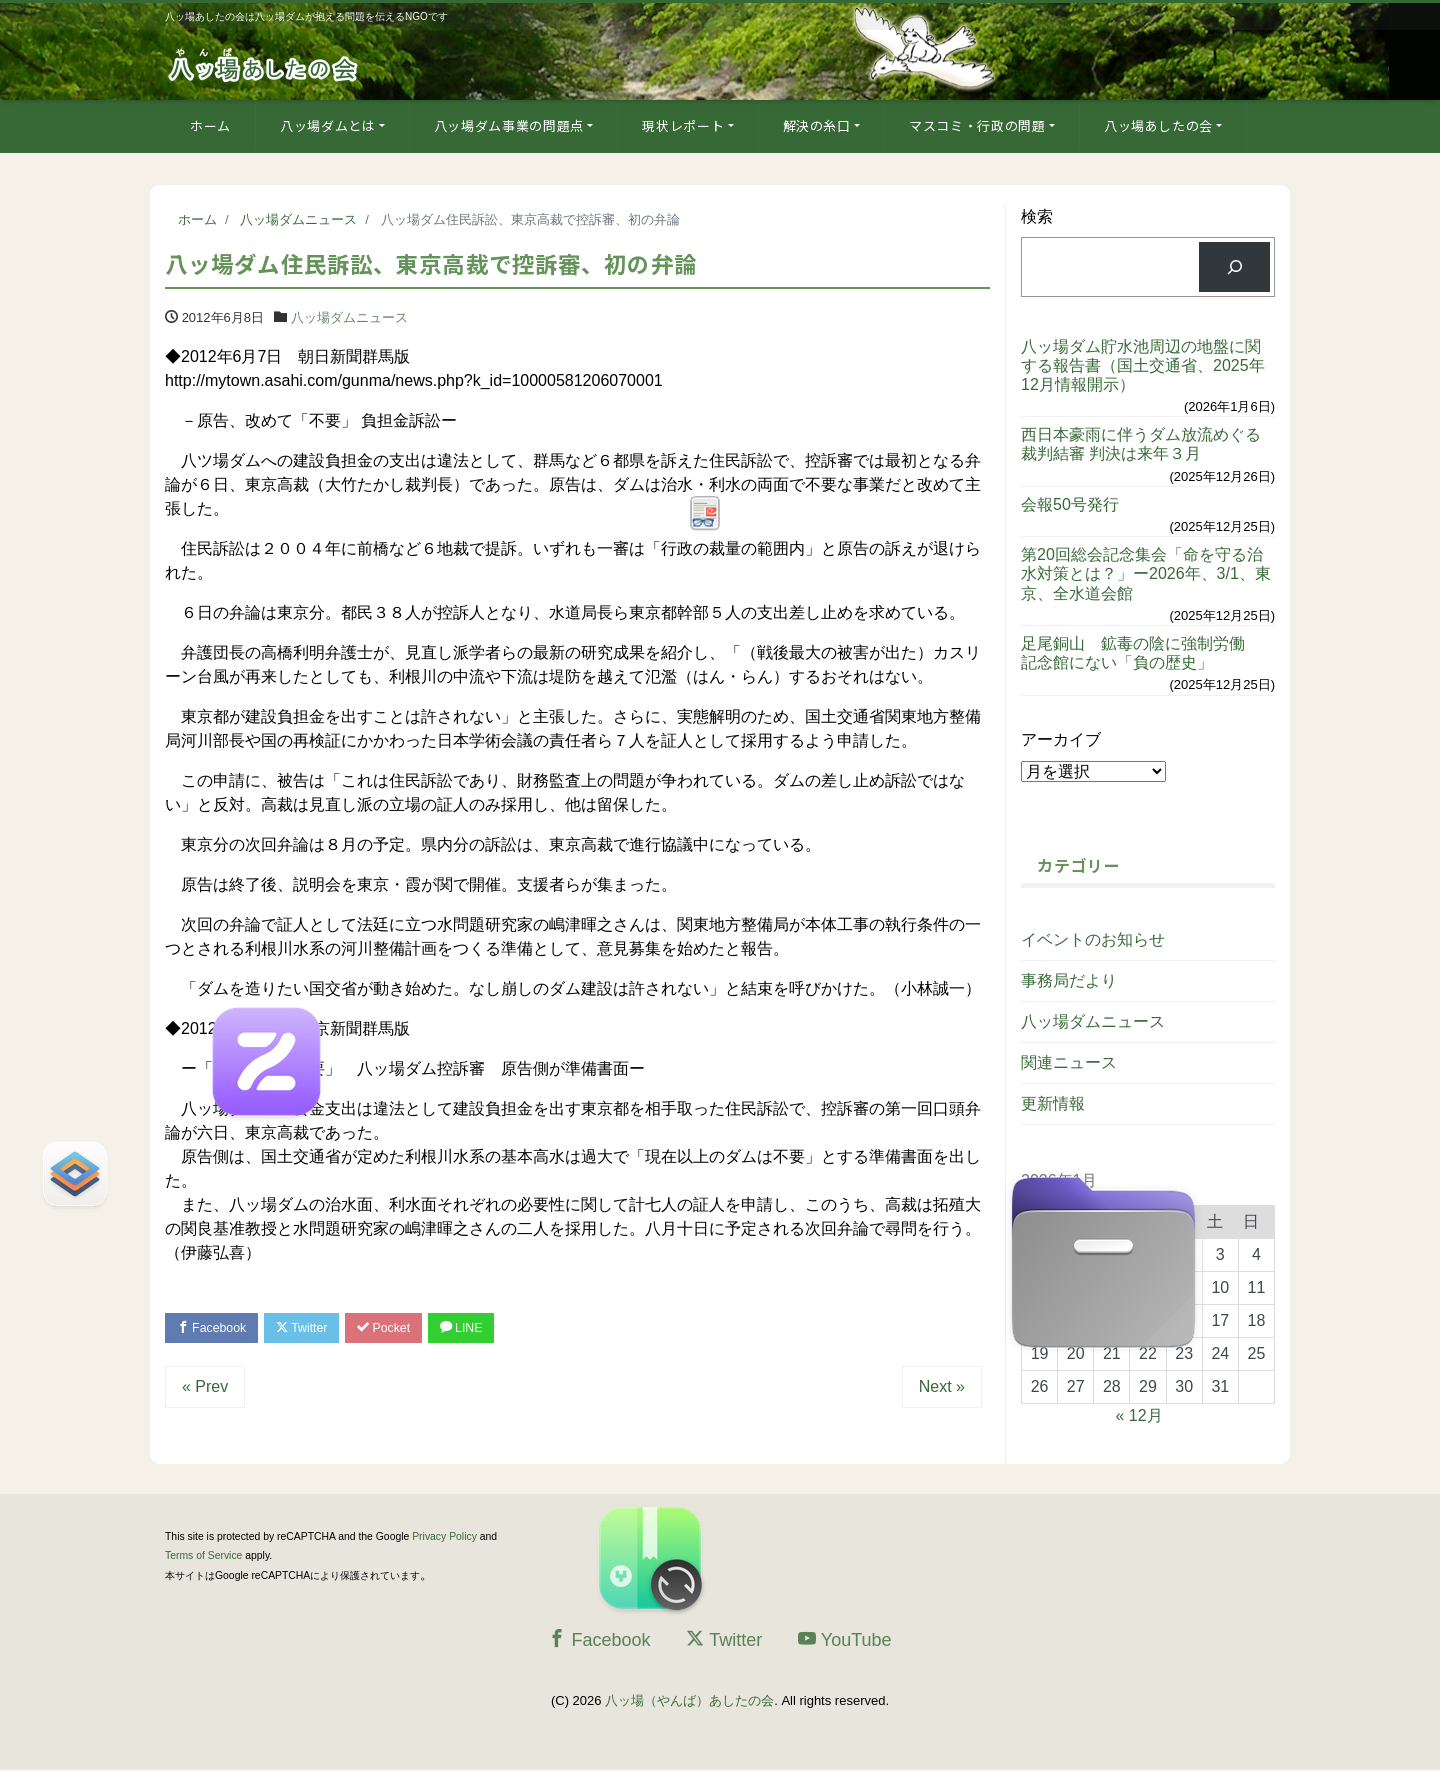  Describe the element at coordinates (1103, 1262) in the screenshot. I see `open the file manager application` at that location.